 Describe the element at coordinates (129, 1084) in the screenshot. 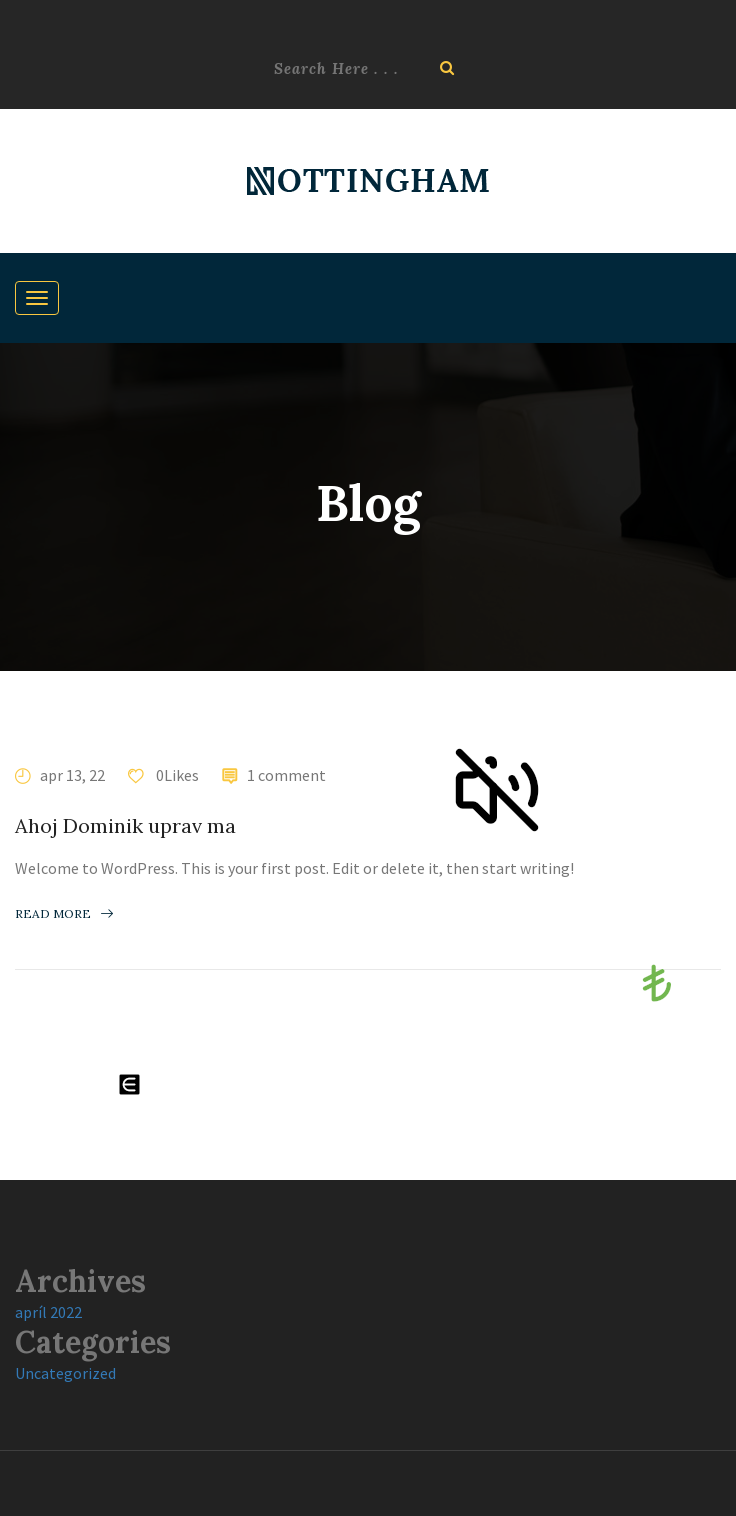

I see `indicates set membership in mathematical notation` at that location.